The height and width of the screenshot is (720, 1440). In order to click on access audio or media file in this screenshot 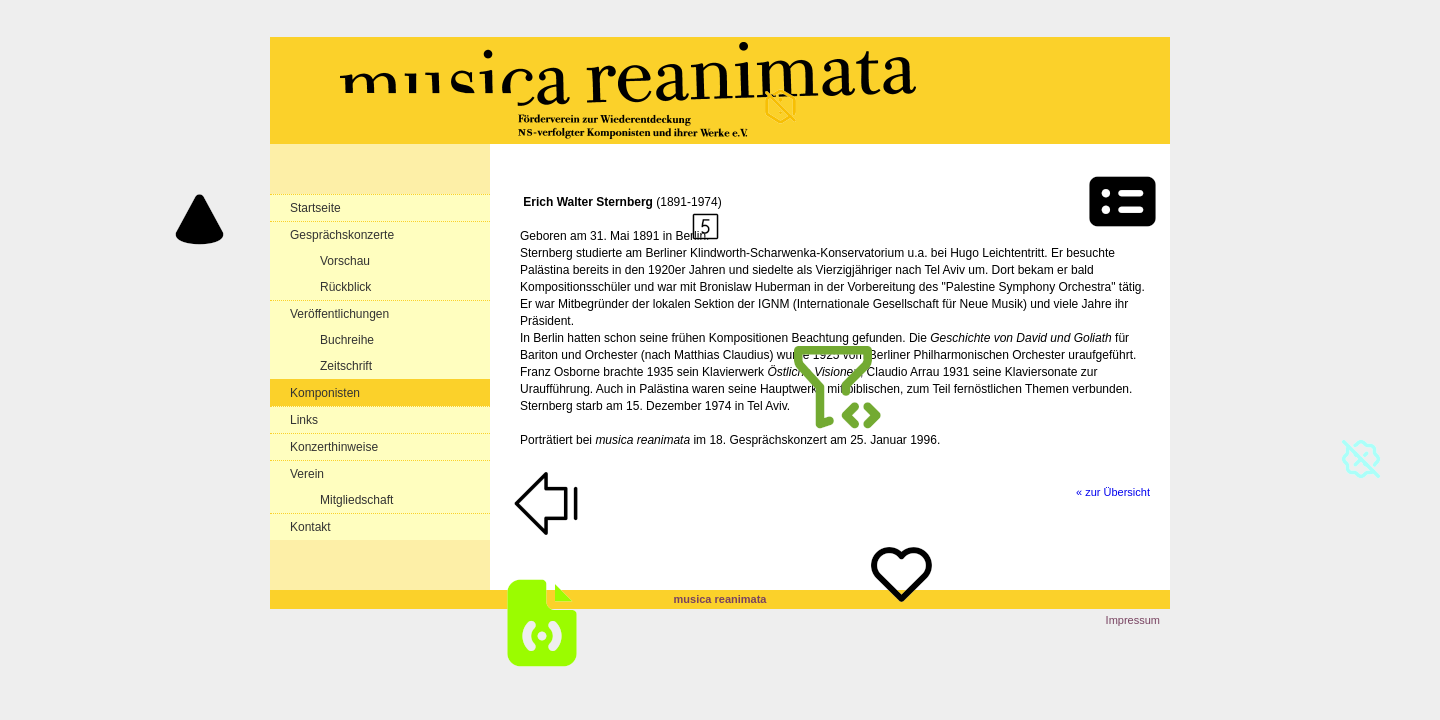, I will do `click(542, 623)`.